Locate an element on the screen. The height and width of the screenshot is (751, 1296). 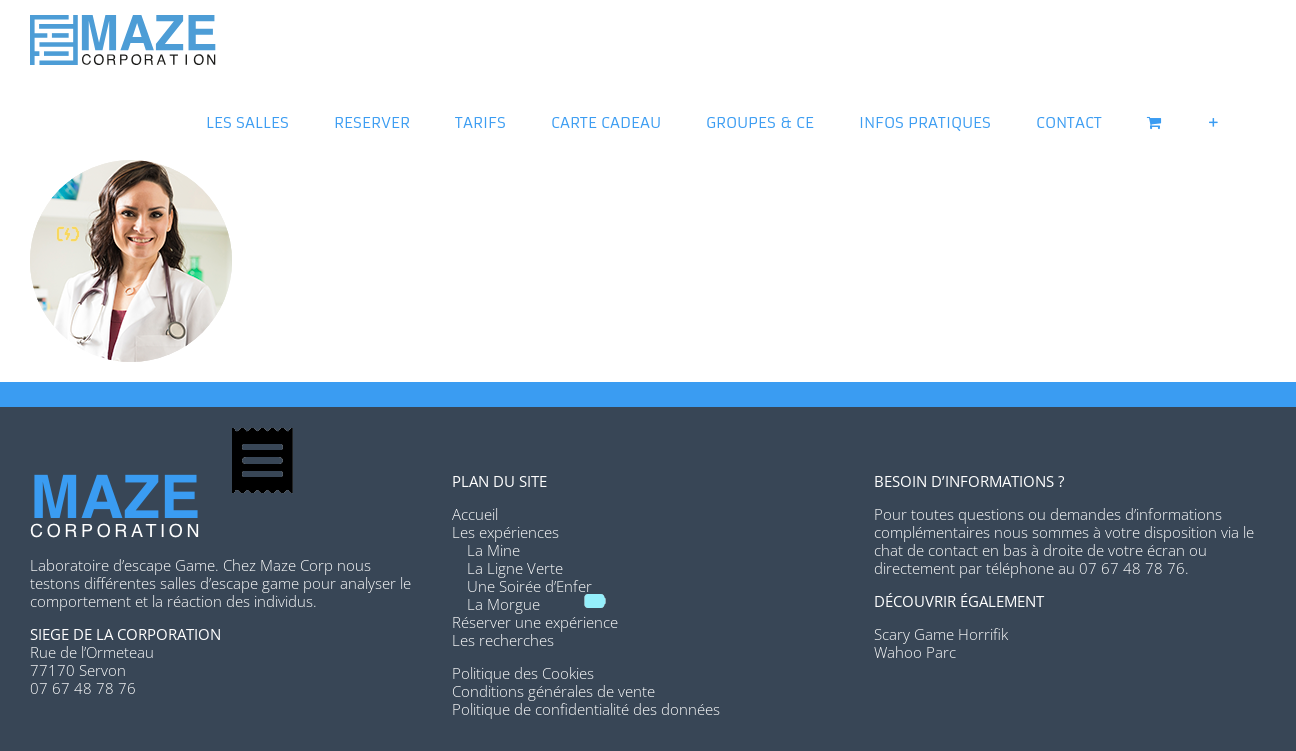
indicates current battery level is located at coordinates (595, 601).